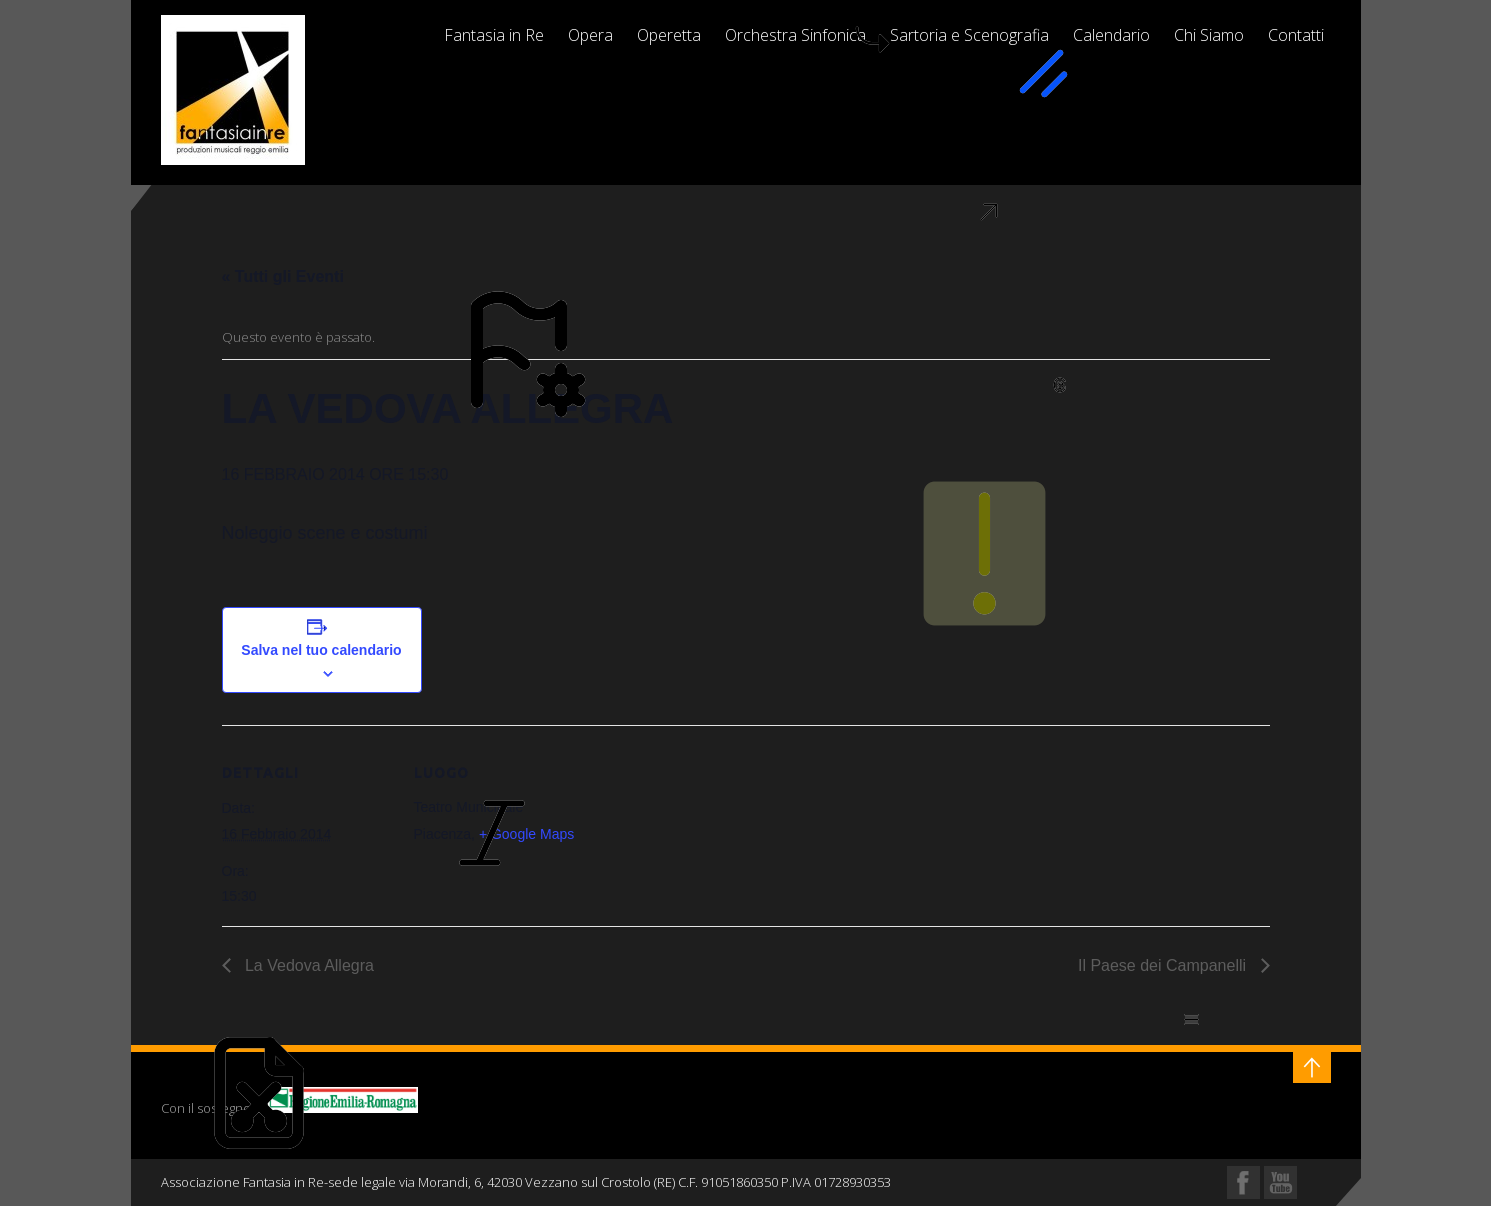 The width and height of the screenshot is (1491, 1206). I want to click on open the Threads app, so click(1060, 385).